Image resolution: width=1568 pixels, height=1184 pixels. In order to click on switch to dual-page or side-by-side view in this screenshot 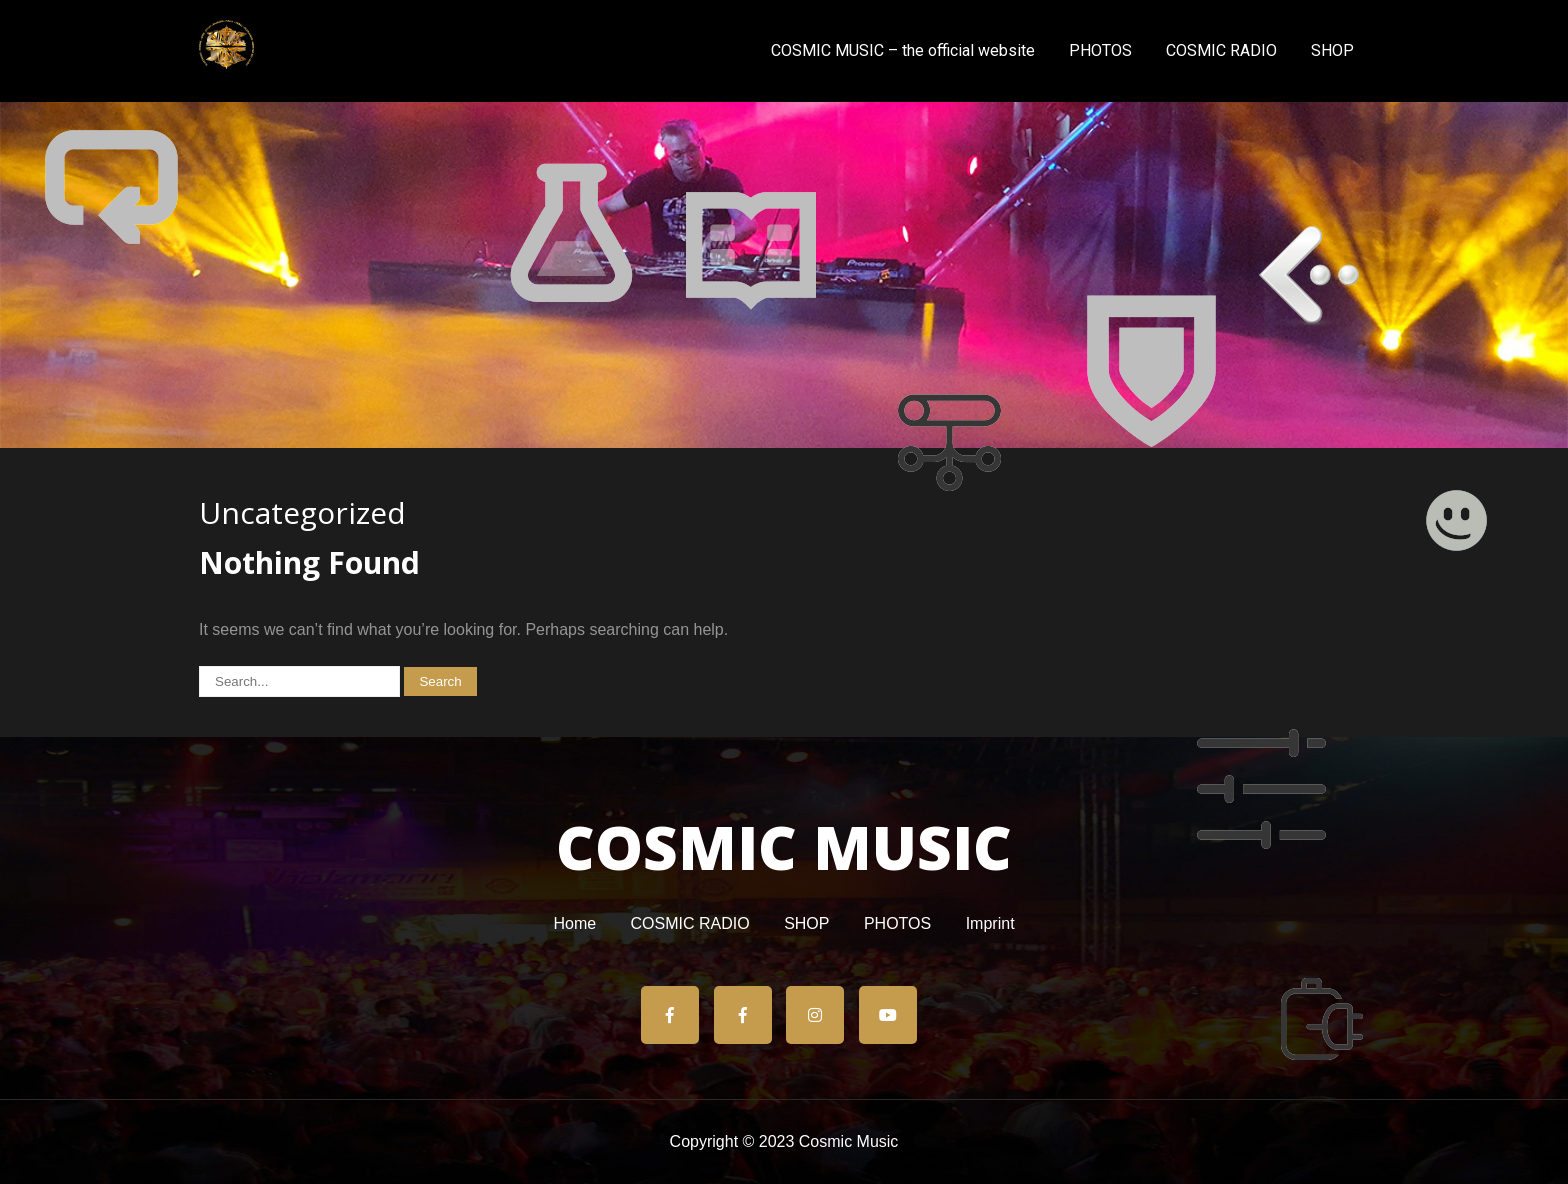, I will do `click(751, 249)`.